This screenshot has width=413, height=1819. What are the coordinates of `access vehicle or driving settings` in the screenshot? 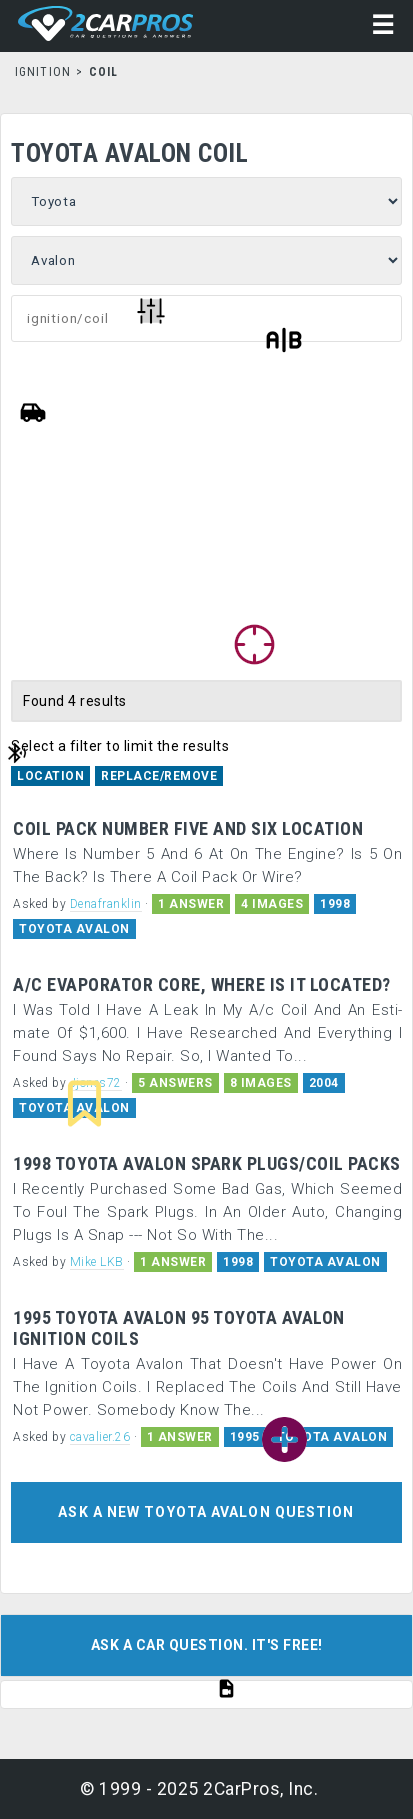 It's located at (33, 412).